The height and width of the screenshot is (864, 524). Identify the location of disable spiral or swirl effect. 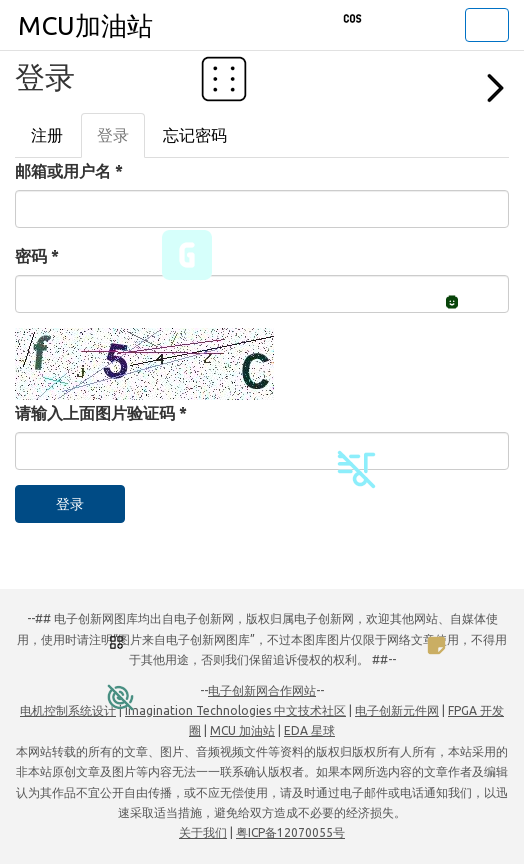
(120, 697).